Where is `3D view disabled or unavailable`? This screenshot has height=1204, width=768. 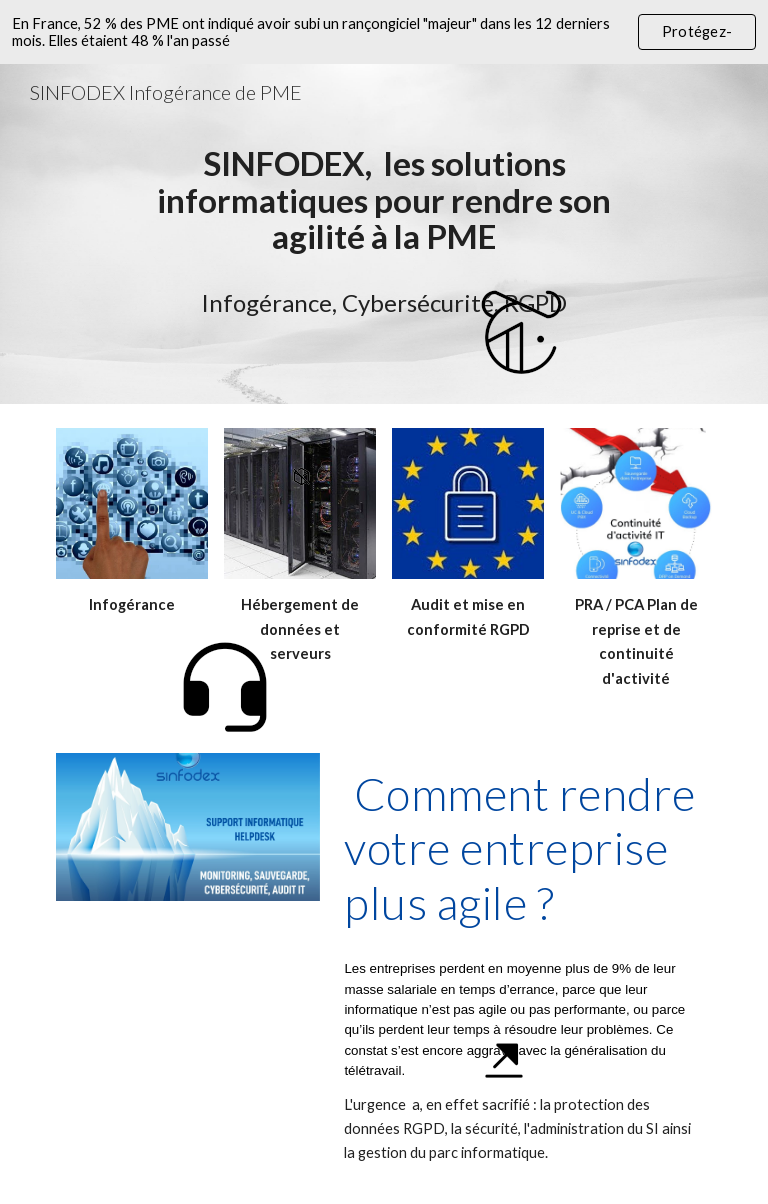 3D view disabled or unavailable is located at coordinates (301, 476).